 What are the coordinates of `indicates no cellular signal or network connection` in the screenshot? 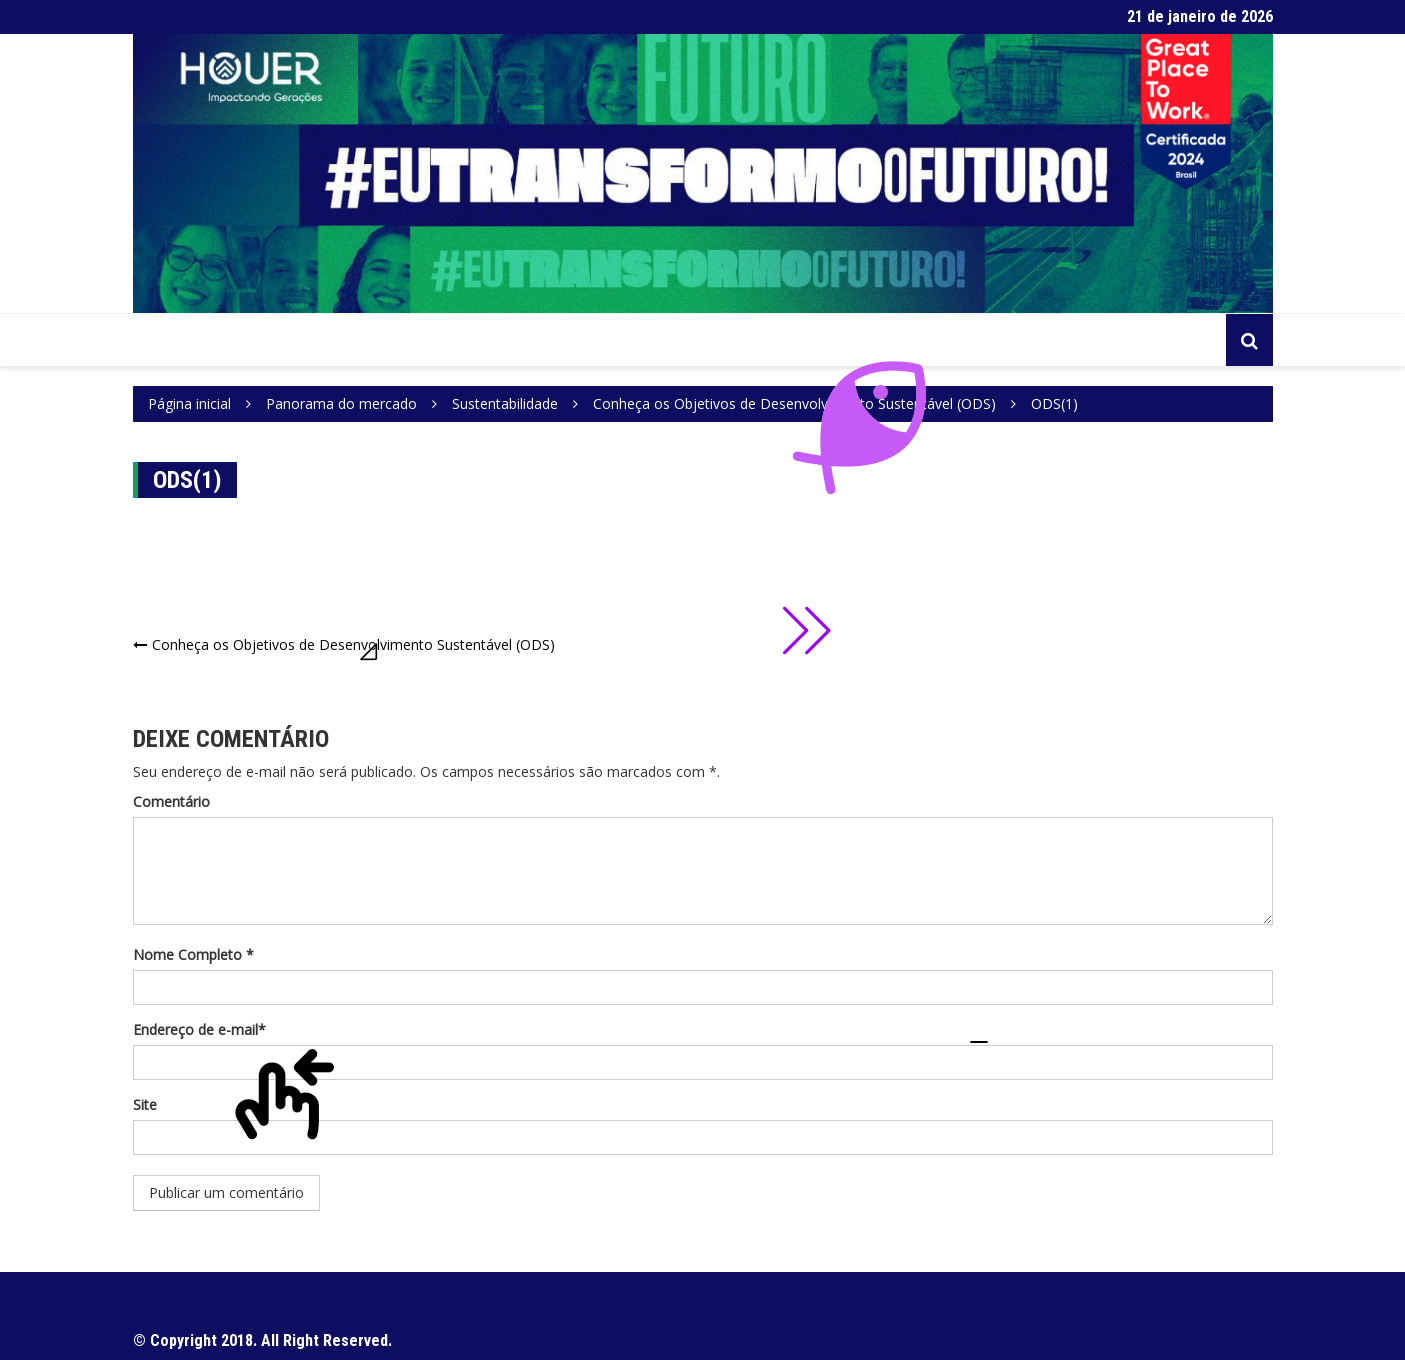 It's located at (368, 651).